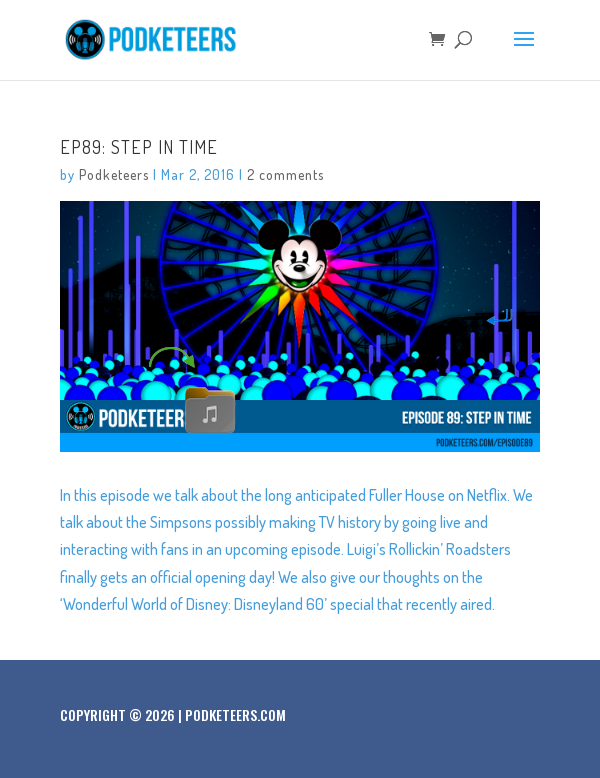 This screenshot has height=778, width=600. I want to click on redo the last undone action, so click(172, 357).